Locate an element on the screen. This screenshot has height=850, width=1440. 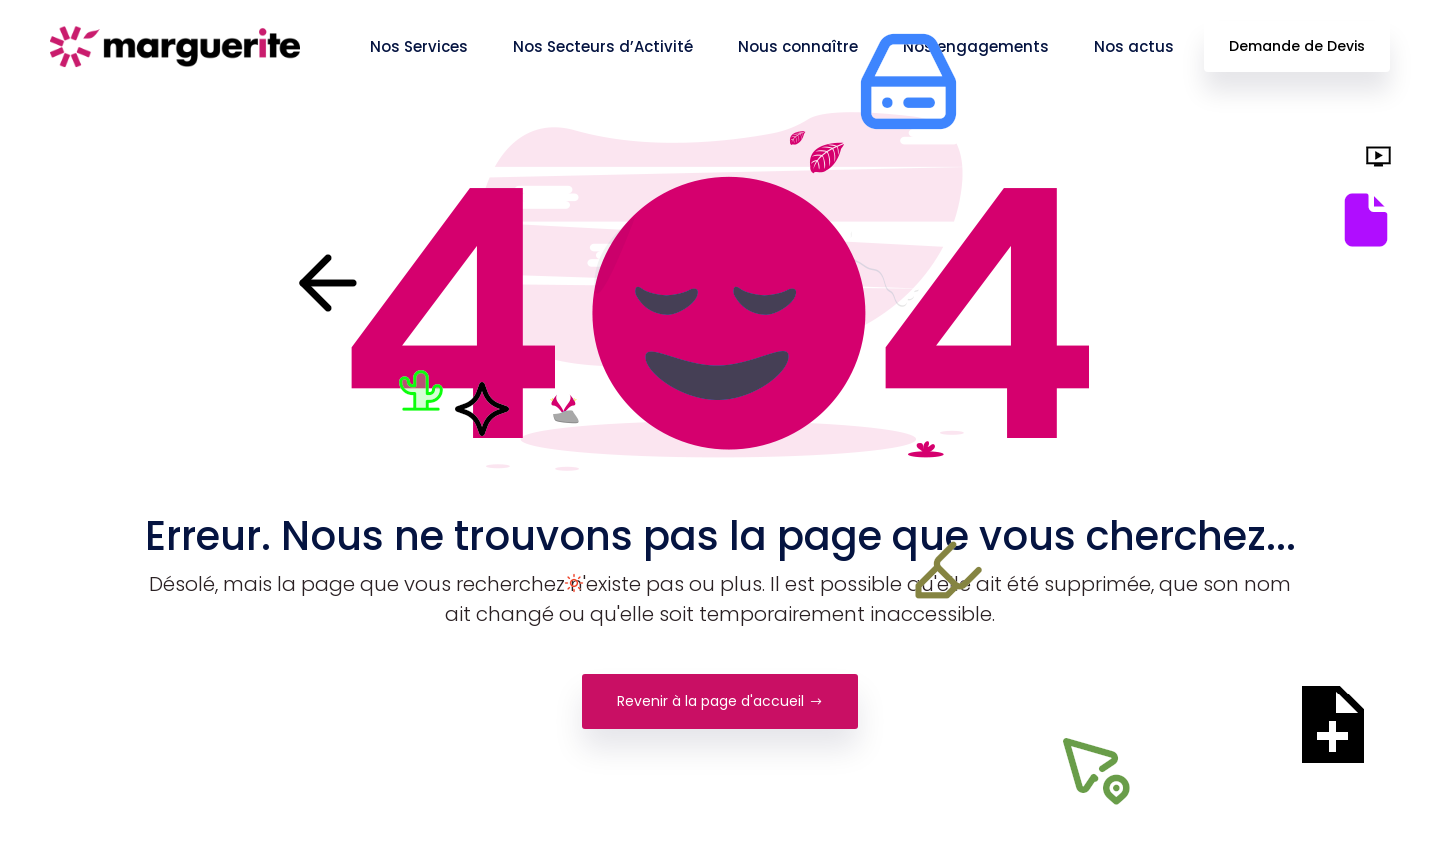
create a new note or document is located at coordinates (1332, 724).